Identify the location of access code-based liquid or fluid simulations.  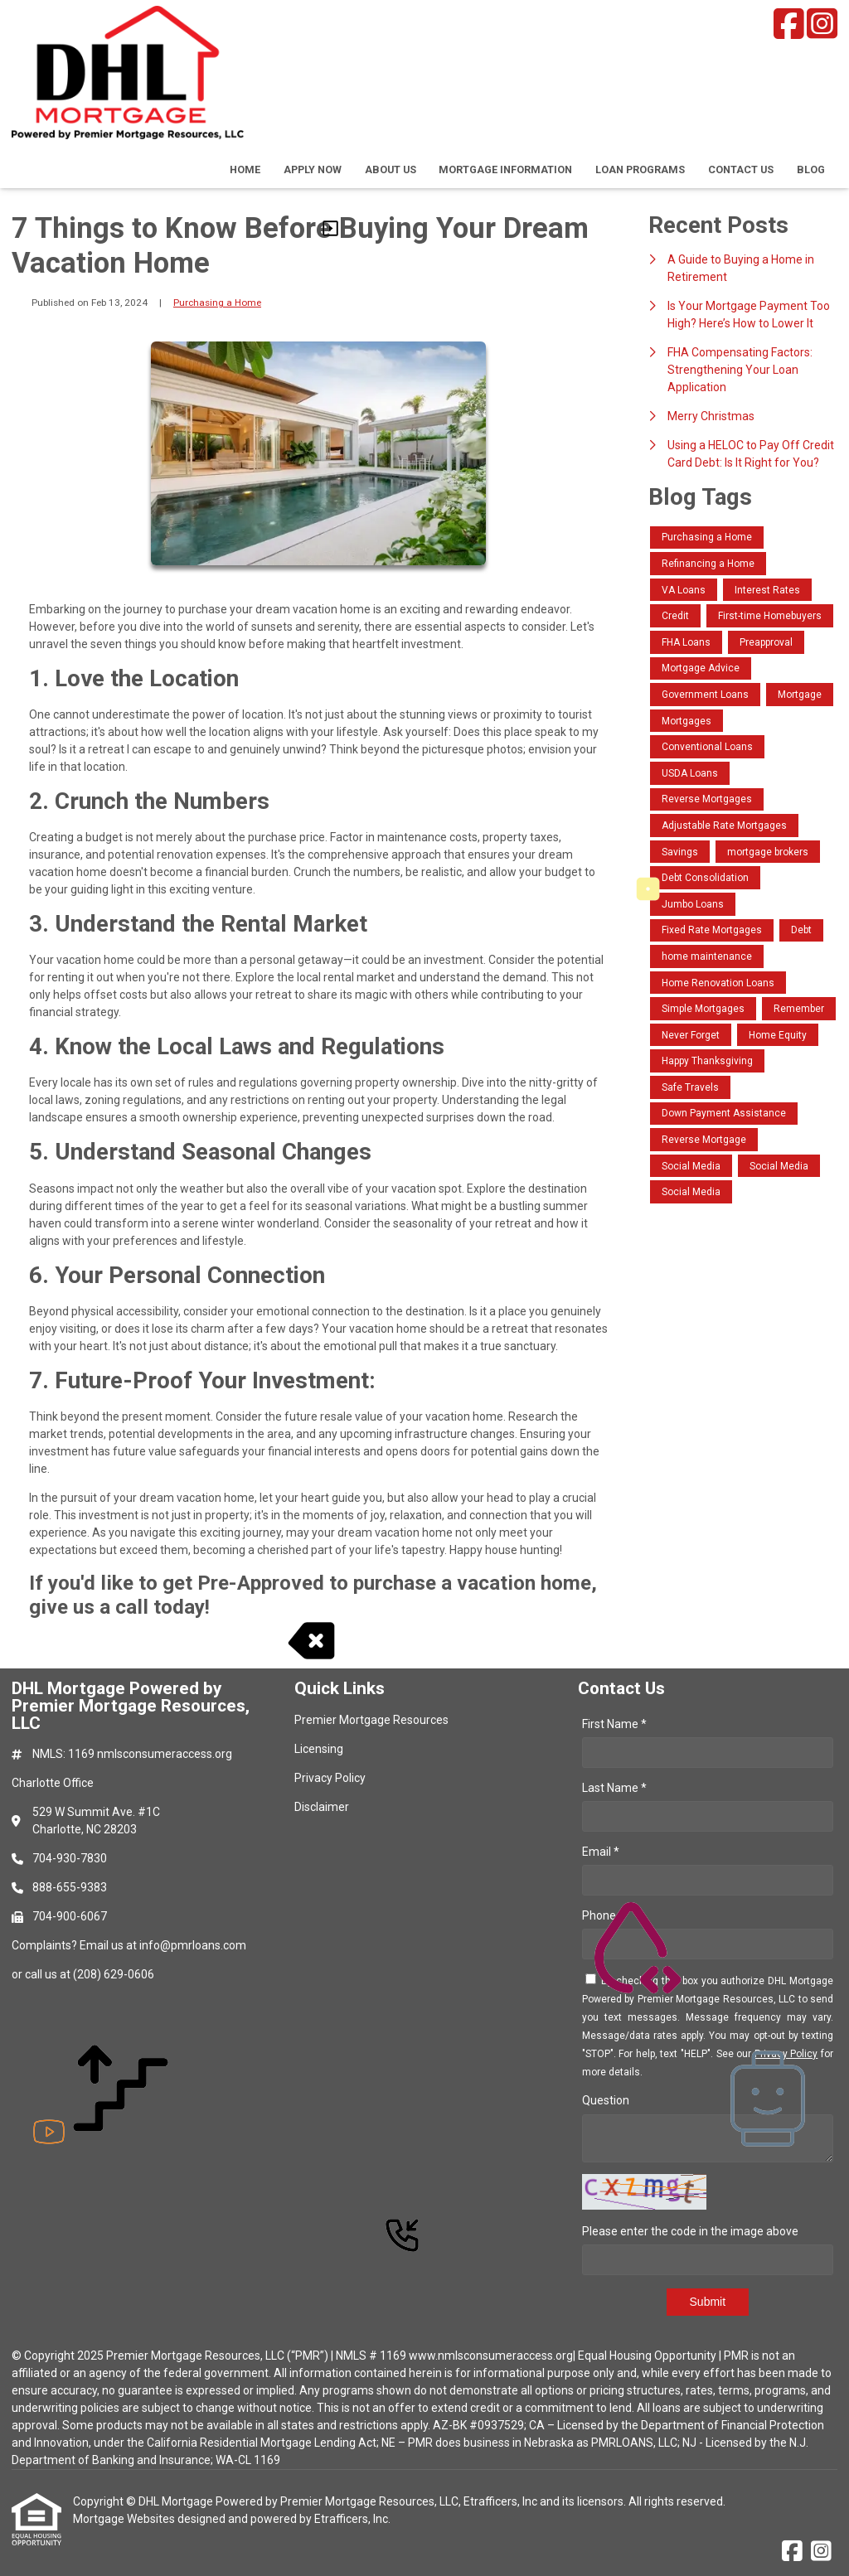
(631, 1948).